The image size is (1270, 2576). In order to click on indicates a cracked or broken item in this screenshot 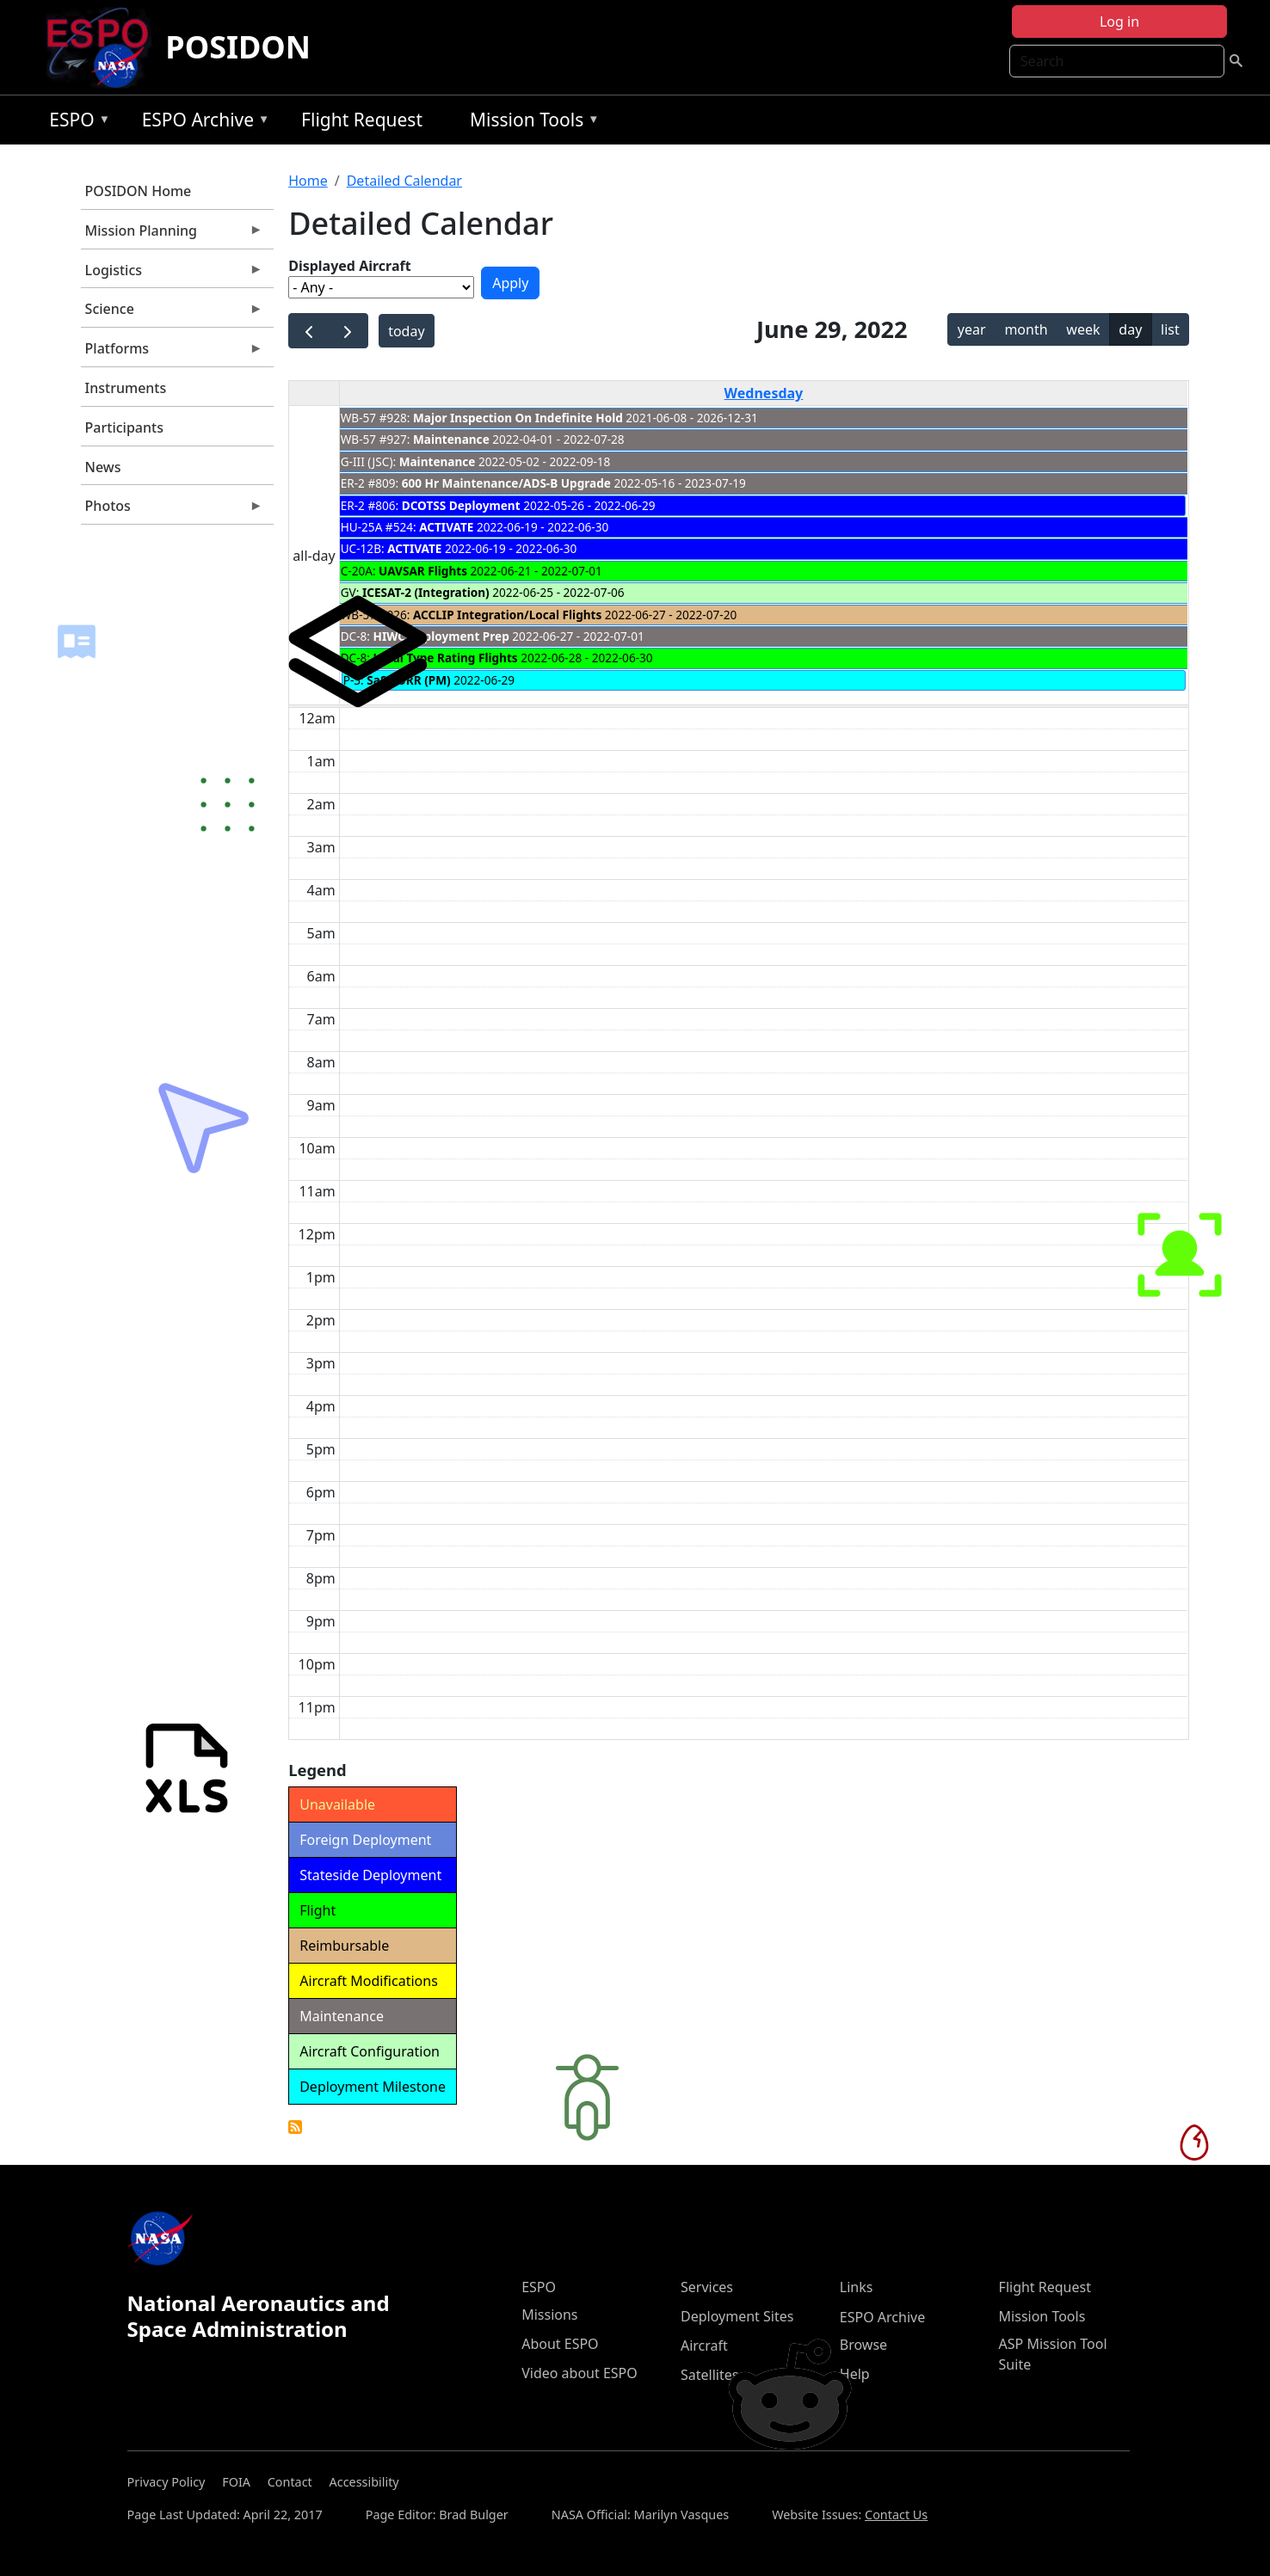, I will do `click(1194, 2143)`.